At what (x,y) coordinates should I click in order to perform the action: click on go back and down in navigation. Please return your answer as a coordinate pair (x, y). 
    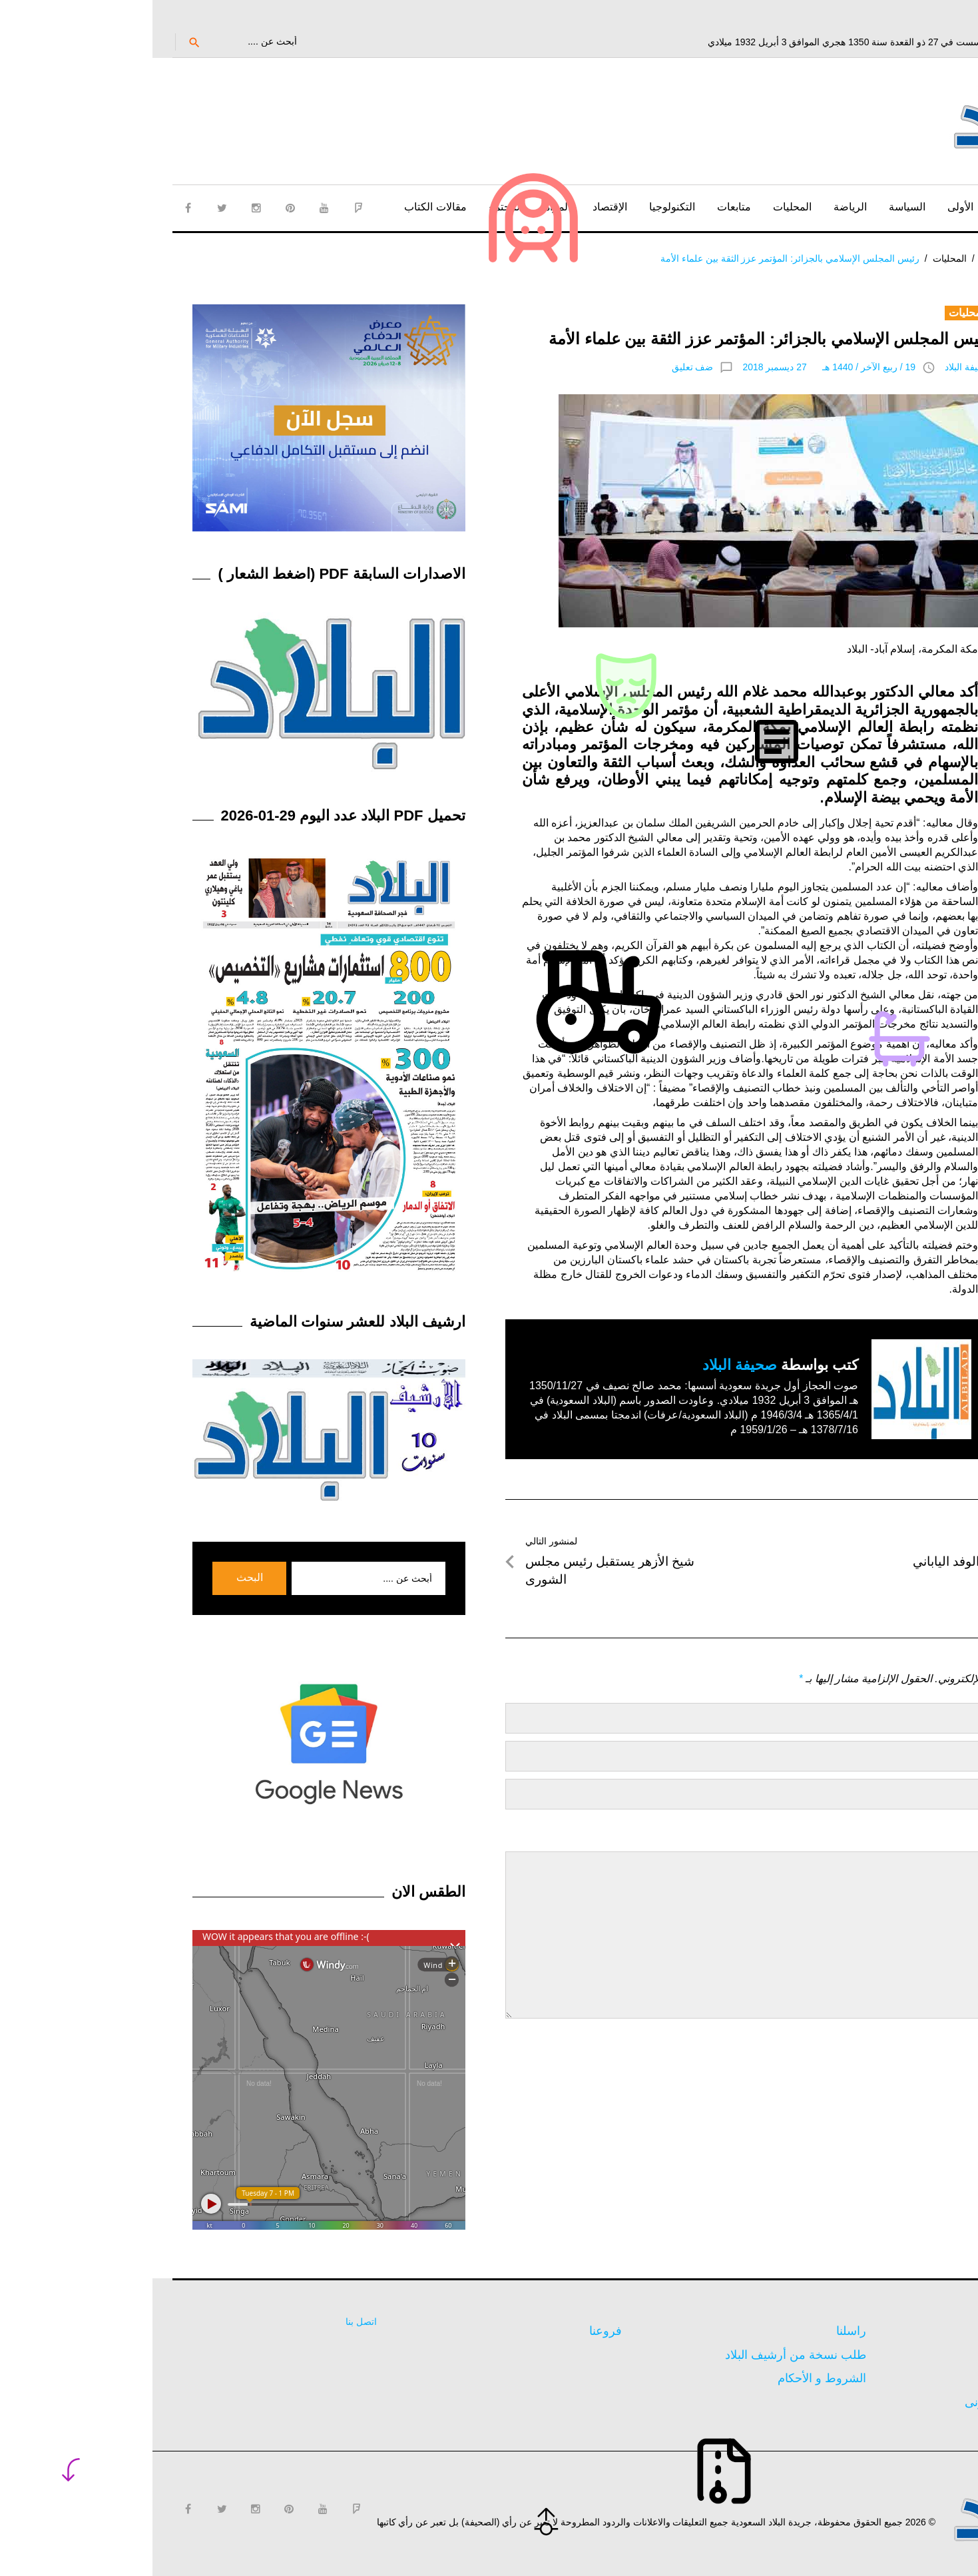
    Looking at the image, I should click on (71, 2469).